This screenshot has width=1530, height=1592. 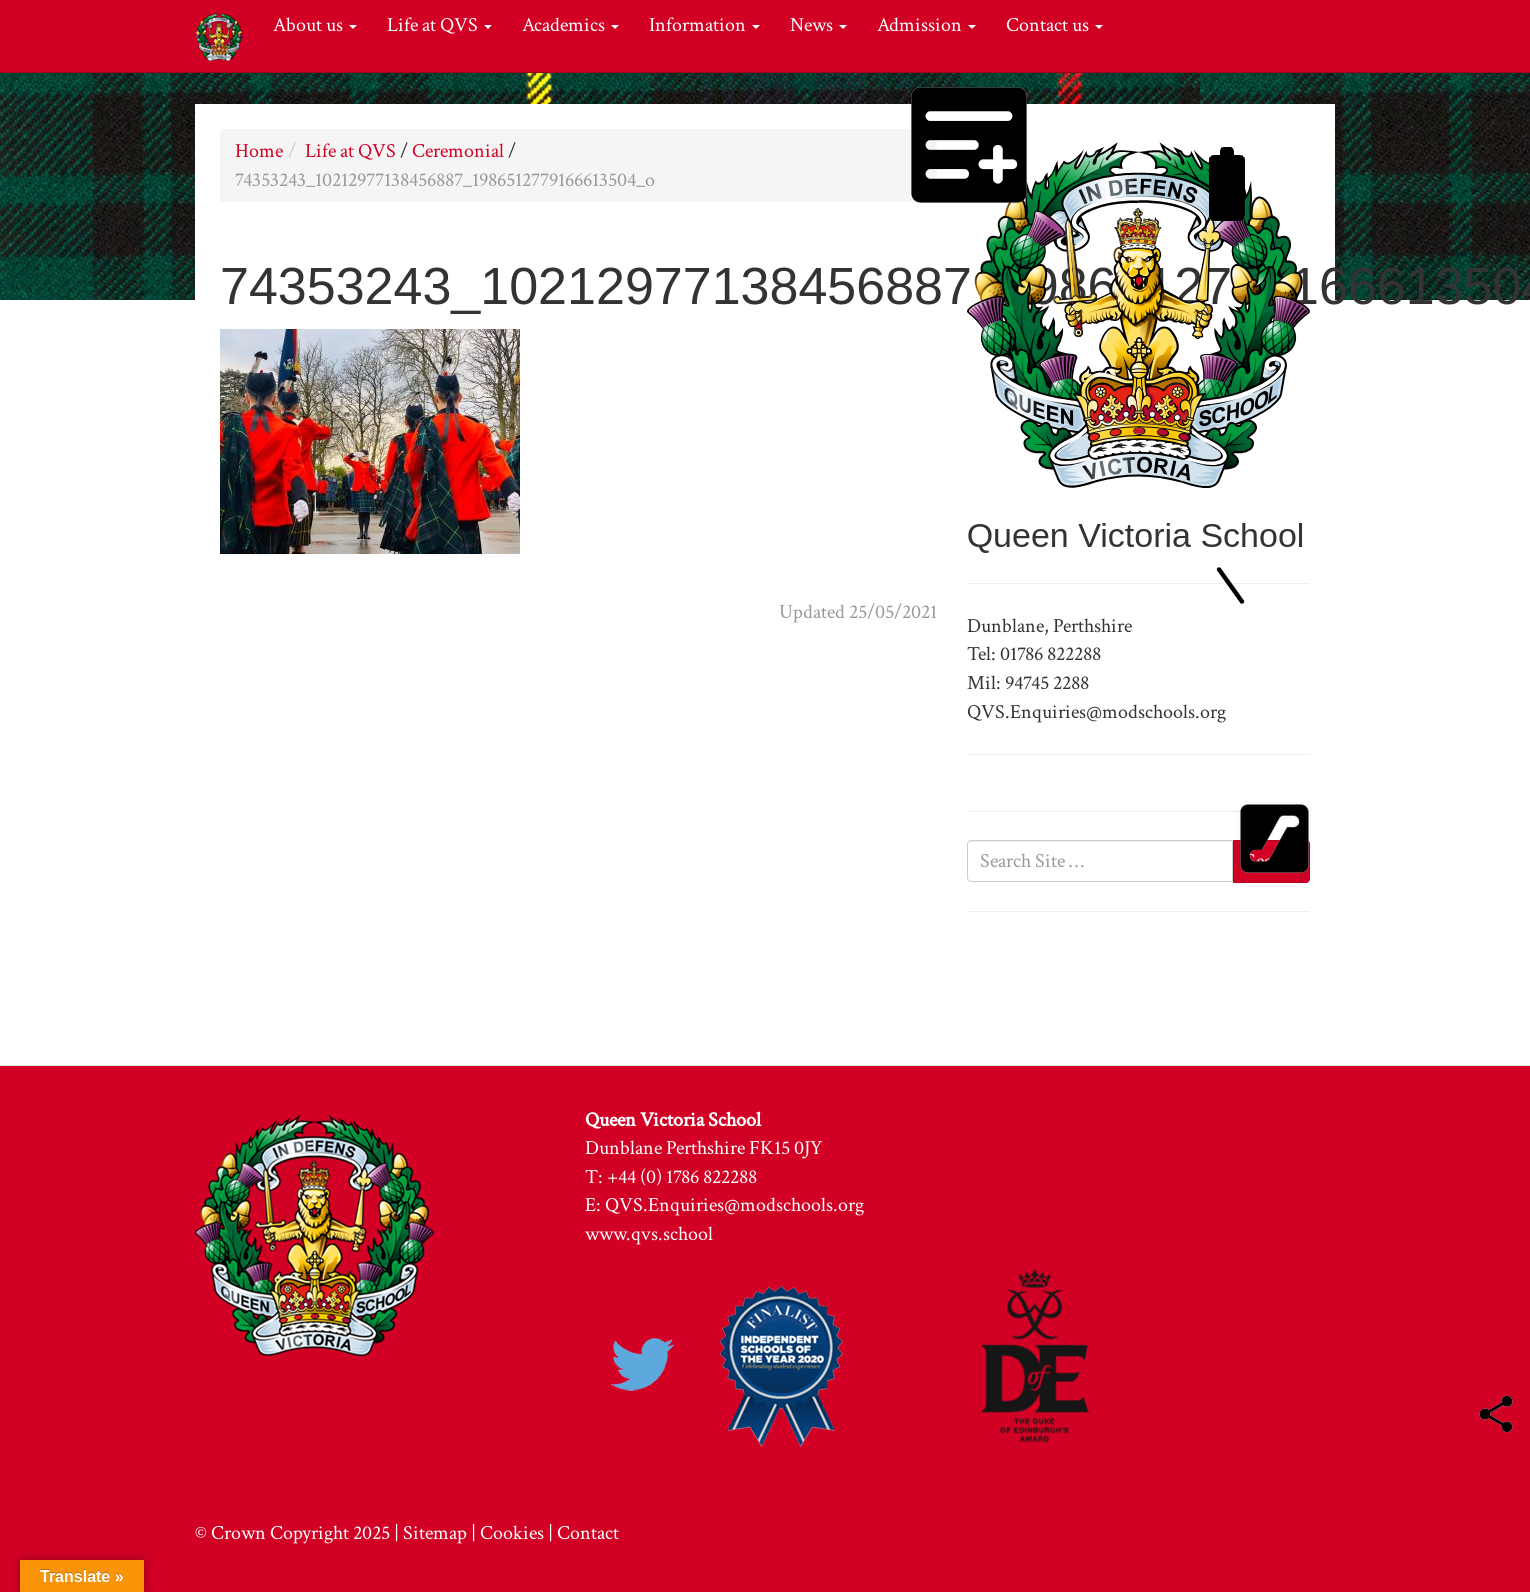 What do you see at coordinates (1496, 1414) in the screenshot?
I see `share this content with others` at bounding box center [1496, 1414].